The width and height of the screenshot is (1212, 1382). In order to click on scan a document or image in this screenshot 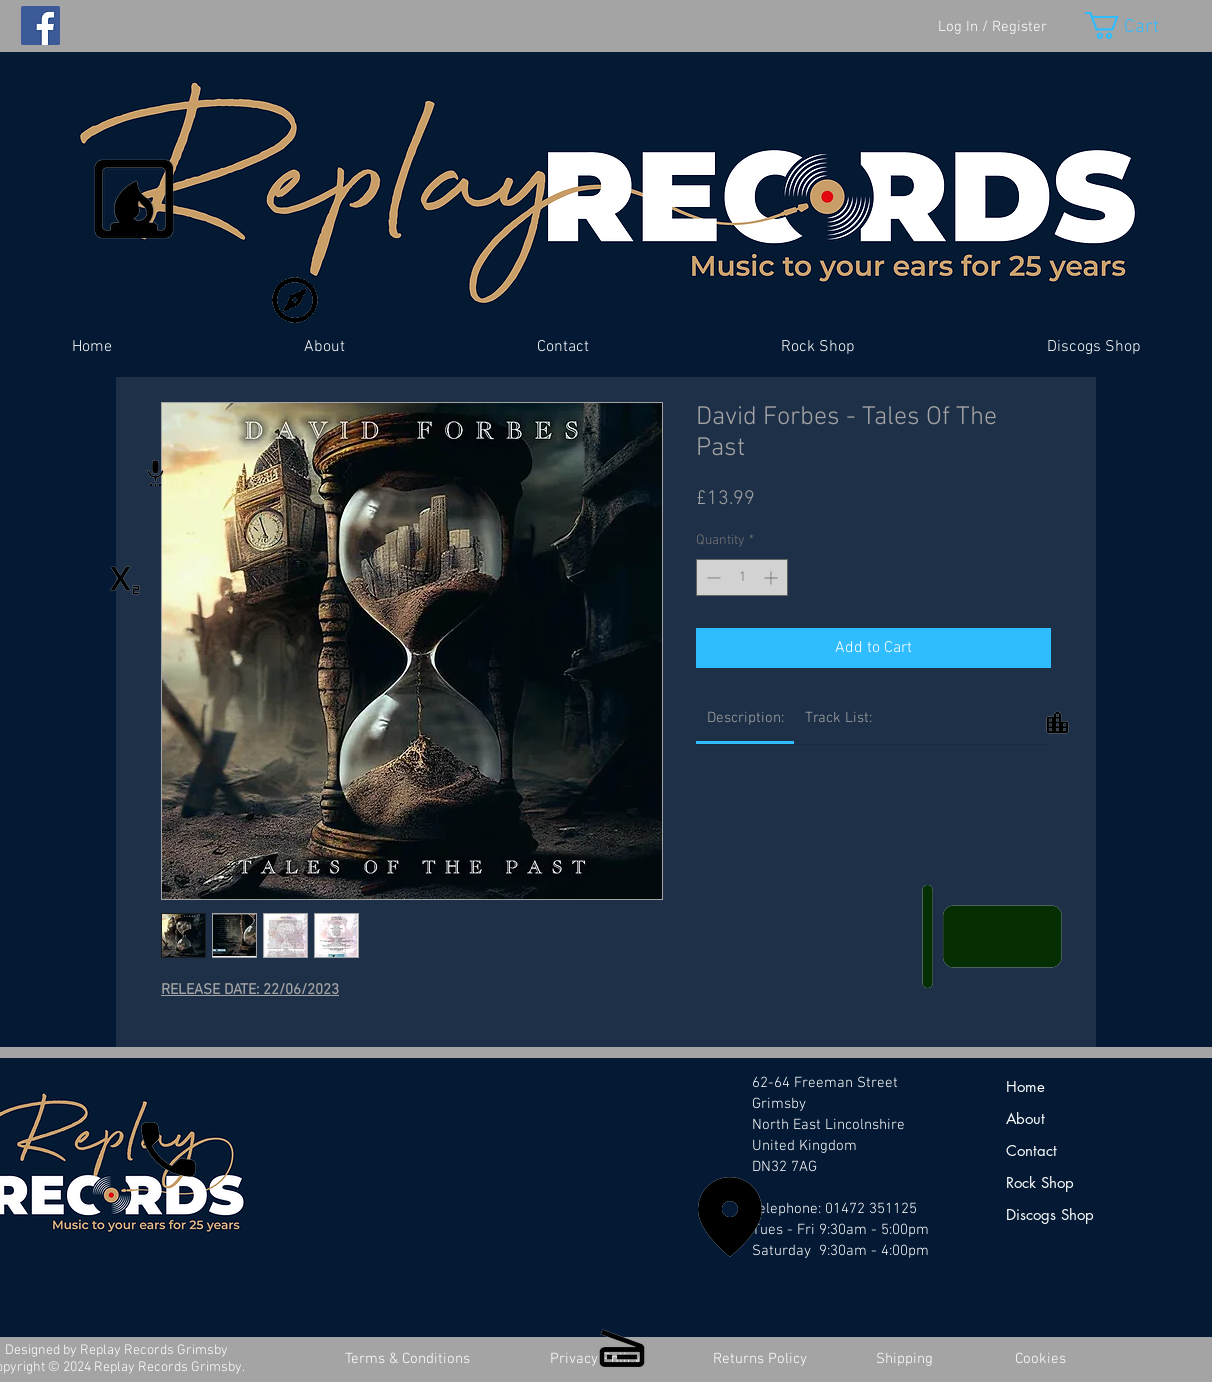, I will do `click(622, 1347)`.